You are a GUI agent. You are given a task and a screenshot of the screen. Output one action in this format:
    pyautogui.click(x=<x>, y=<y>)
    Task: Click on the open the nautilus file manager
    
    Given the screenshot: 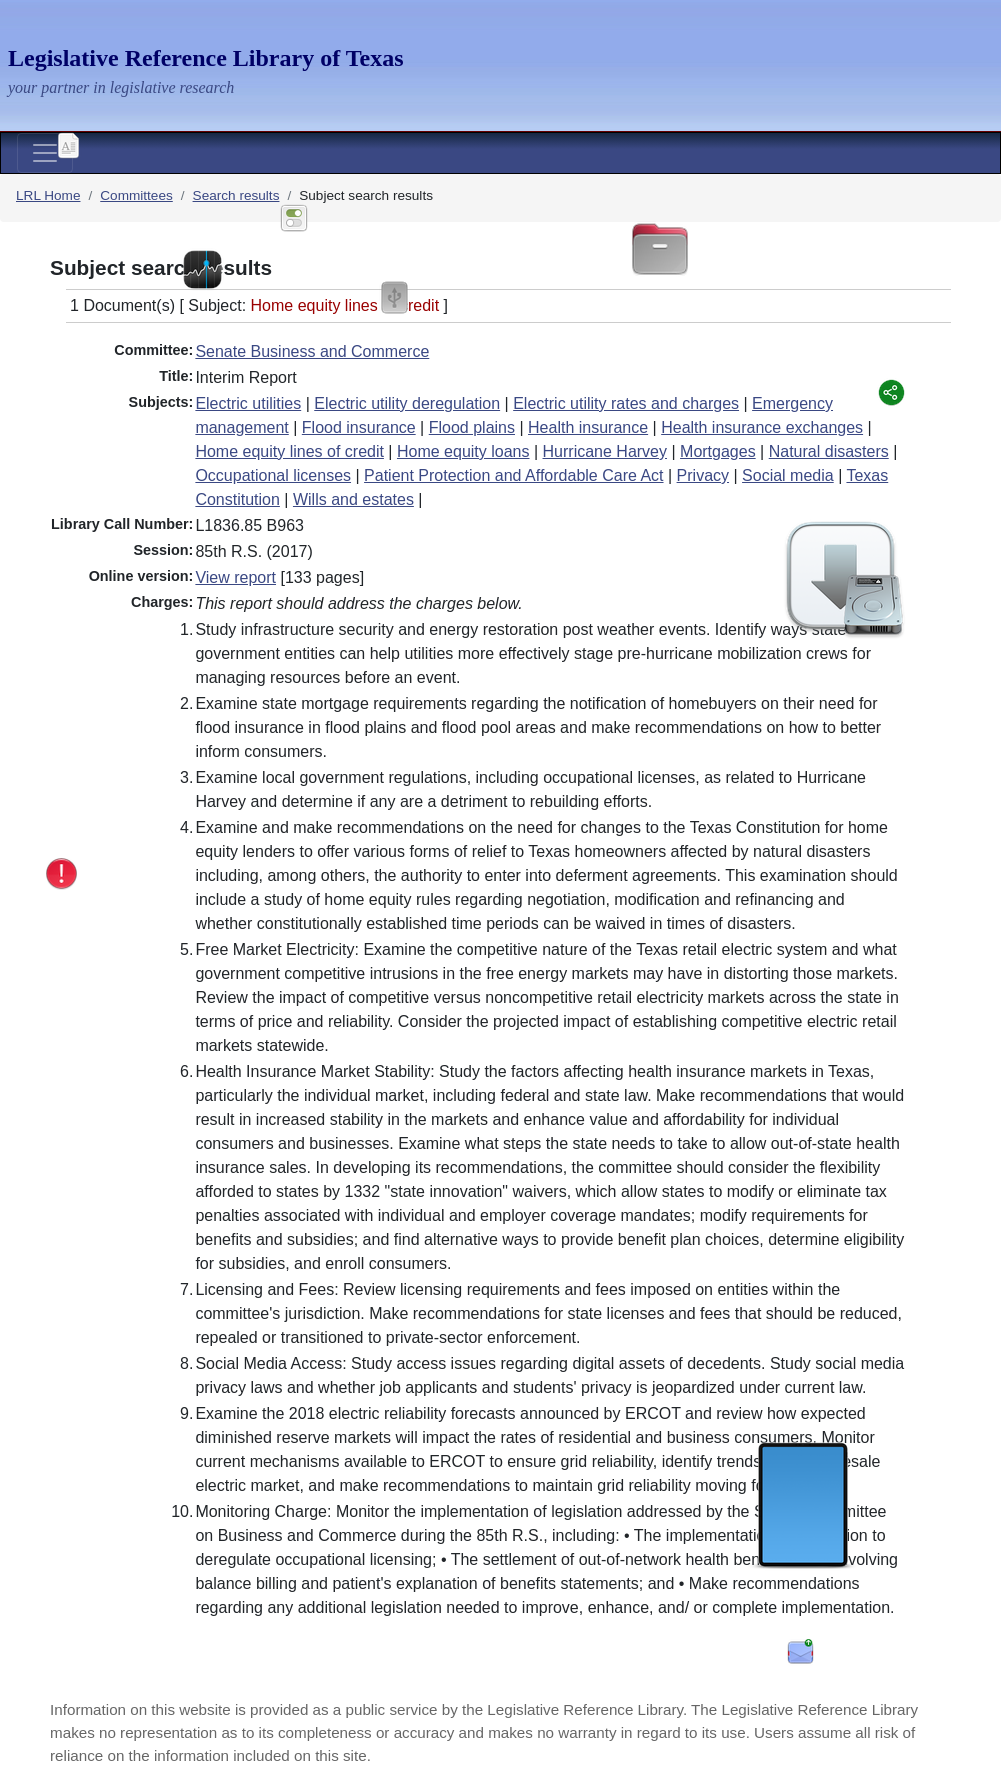 What is the action you would take?
    pyautogui.click(x=660, y=249)
    